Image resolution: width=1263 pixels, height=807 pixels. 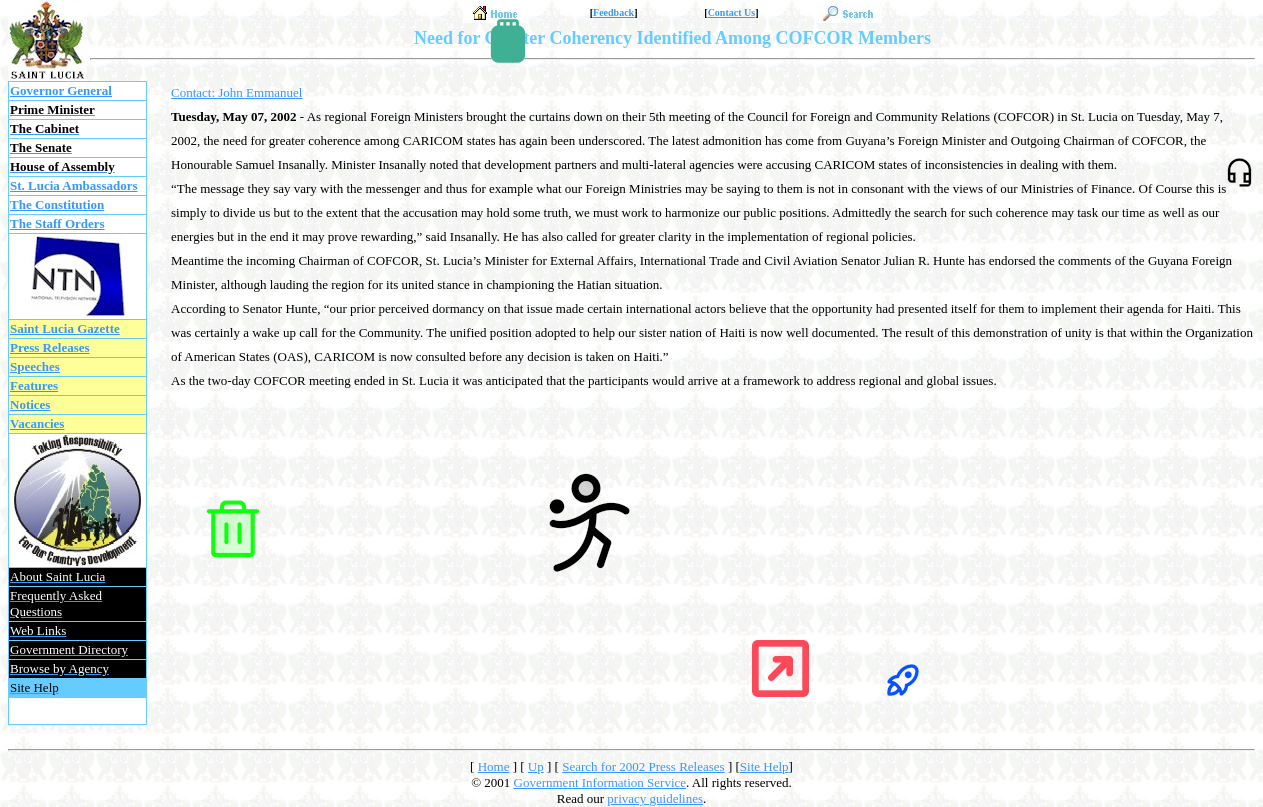 I want to click on store or save items in a container, so click(x=508, y=41).